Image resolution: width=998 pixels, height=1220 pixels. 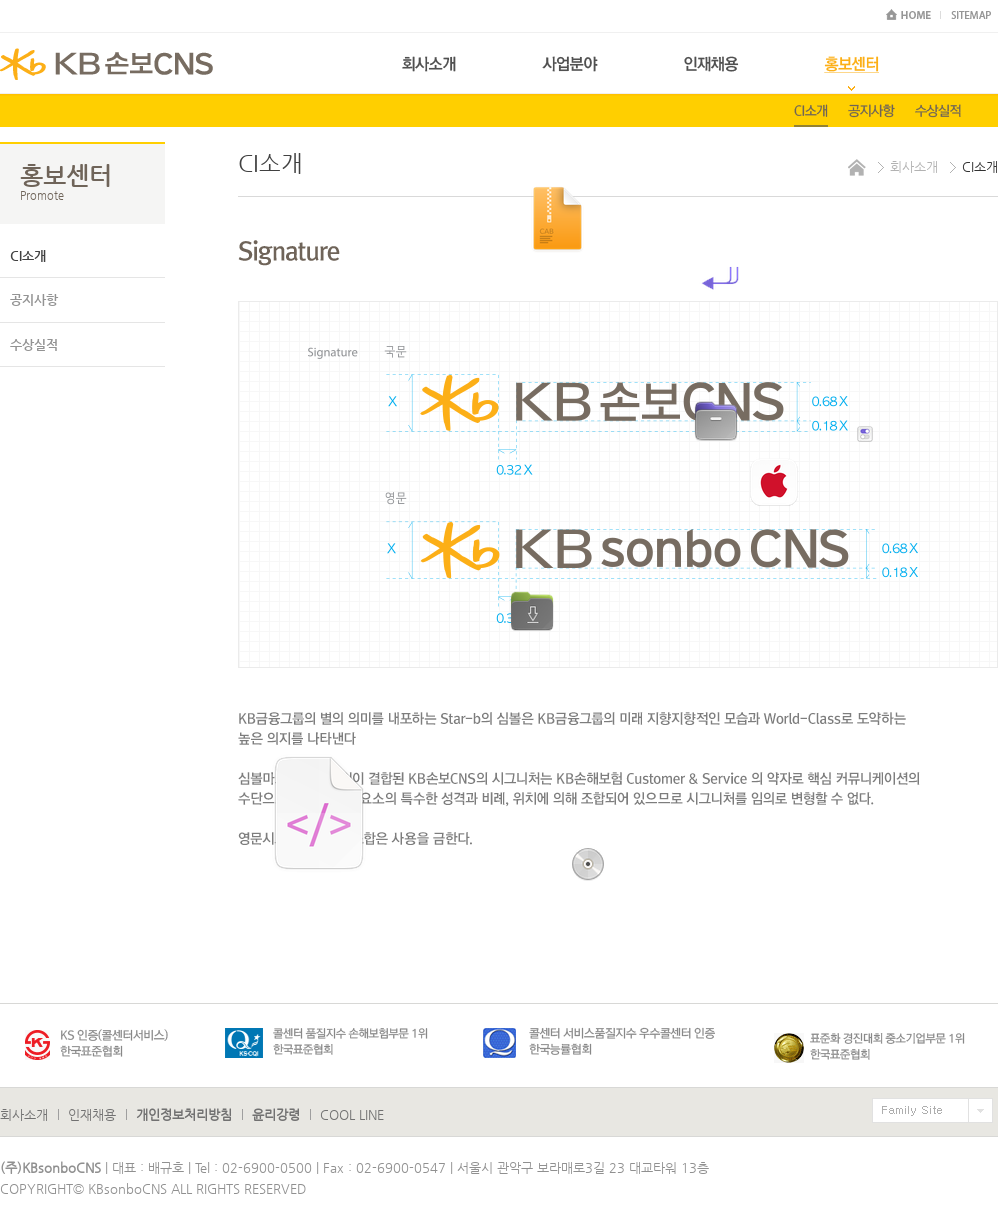 I want to click on access cd/dvd drive, so click(x=588, y=864).